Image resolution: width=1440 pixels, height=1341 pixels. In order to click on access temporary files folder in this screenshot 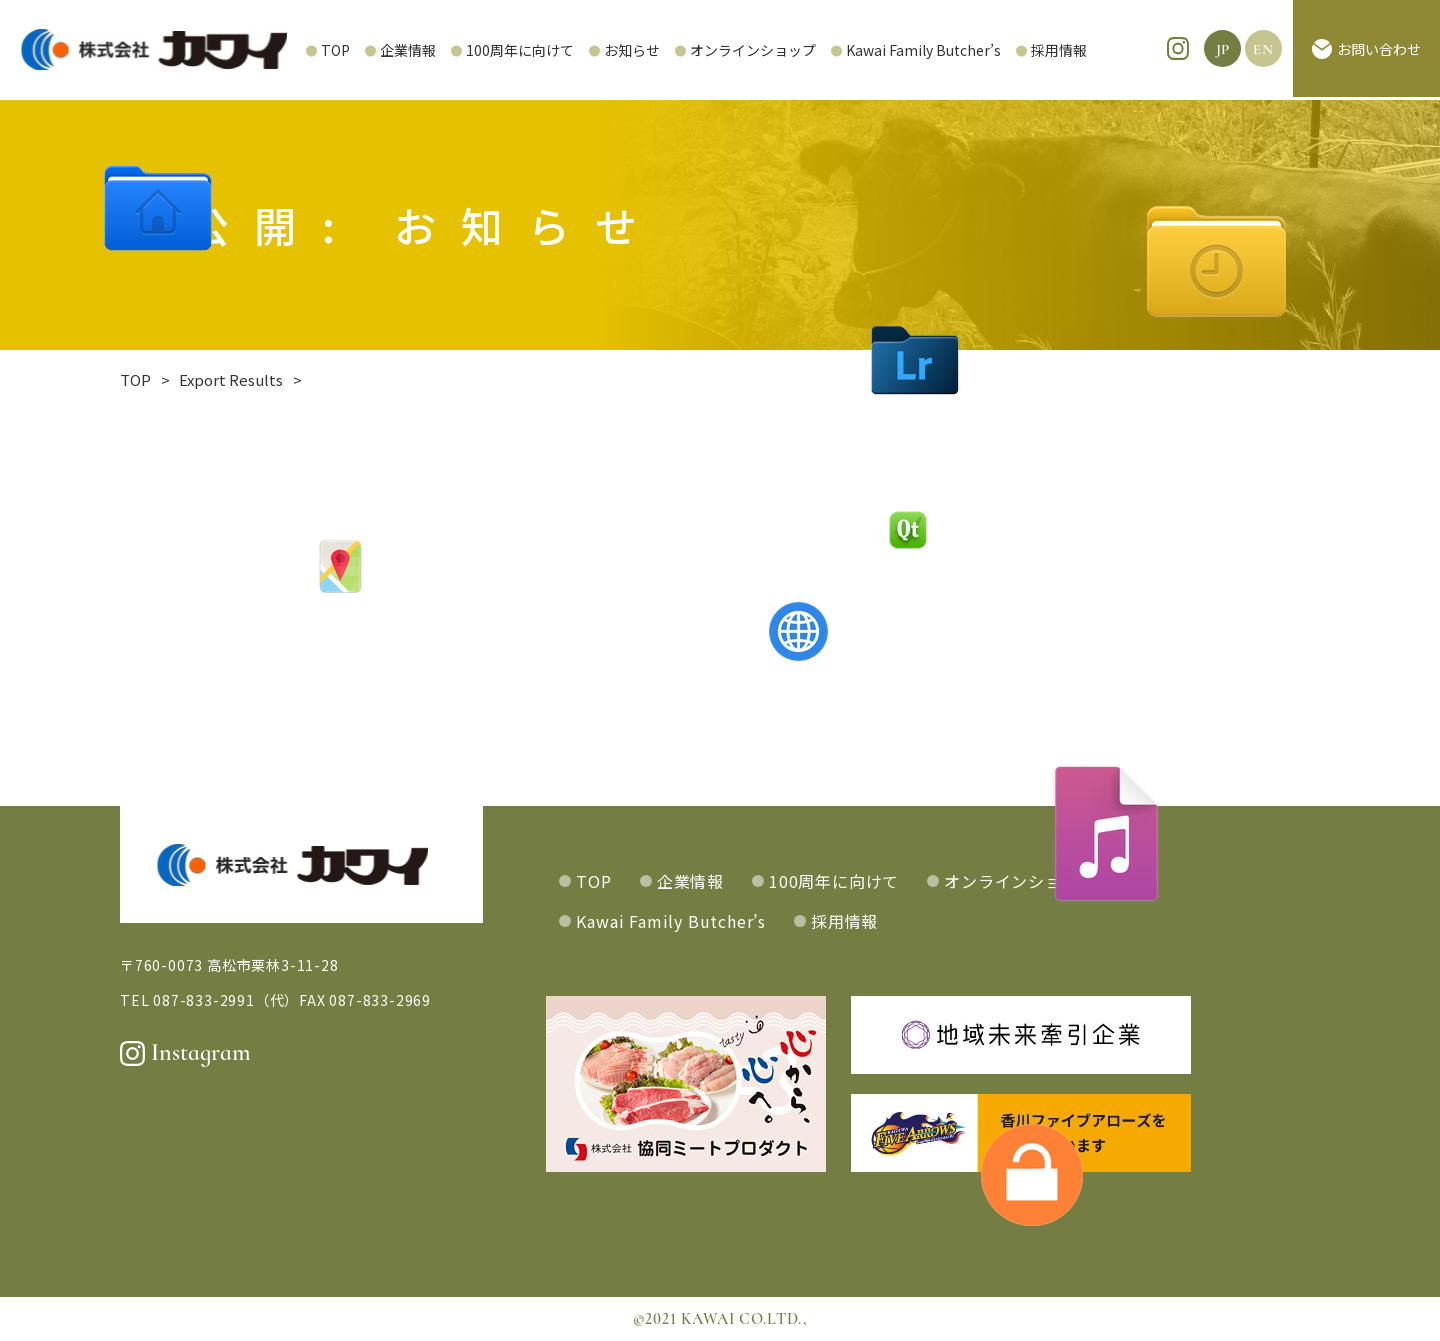, I will do `click(1216, 261)`.